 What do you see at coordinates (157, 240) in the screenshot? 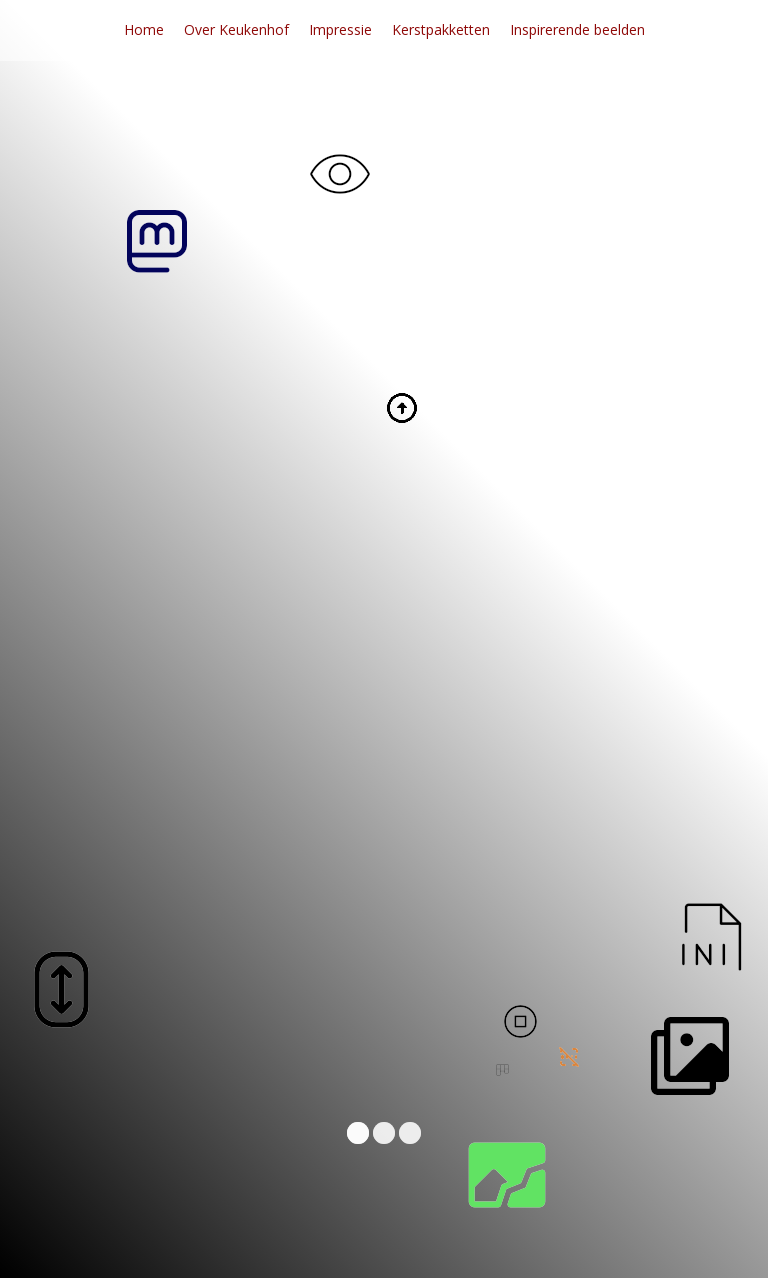
I see `open mastodon app` at bounding box center [157, 240].